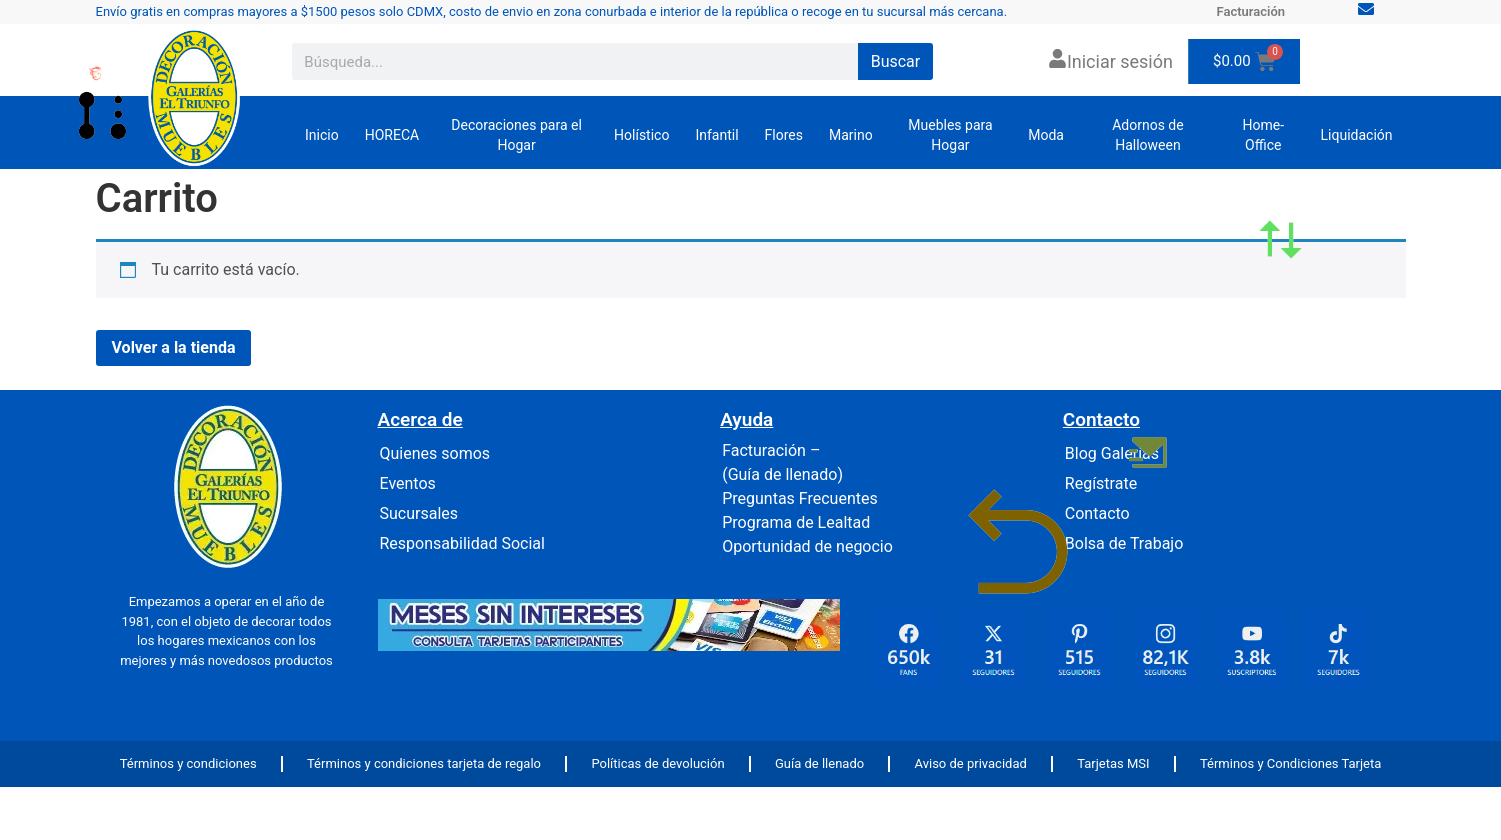 This screenshot has height=840, width=1501. Describe the element at coordinates (102, 115) in the screenshot. I see `indicates a draft pull request in a git repository` at that location.